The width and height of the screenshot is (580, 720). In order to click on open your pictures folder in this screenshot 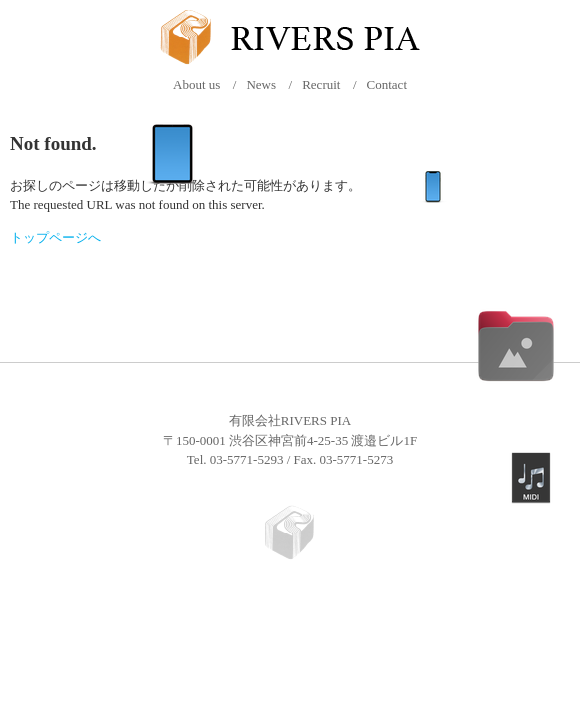, I will do `click(516, 346)`.